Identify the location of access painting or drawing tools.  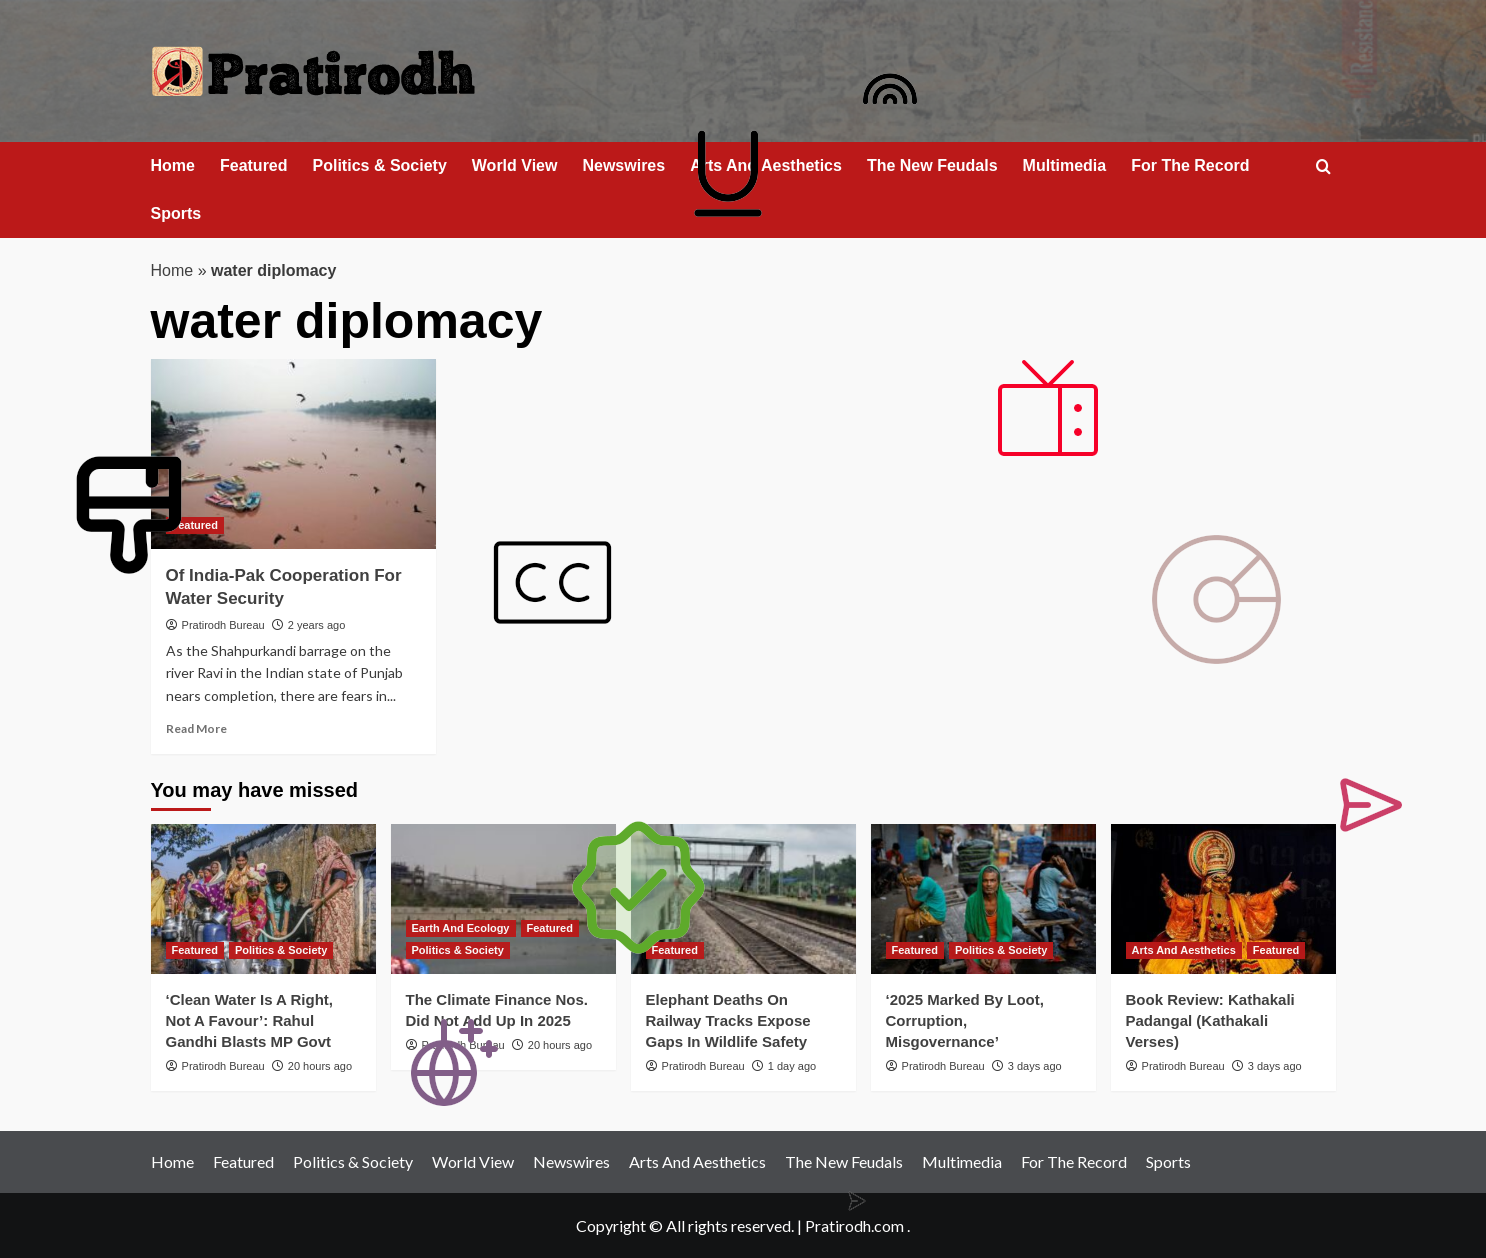
(129, 513).